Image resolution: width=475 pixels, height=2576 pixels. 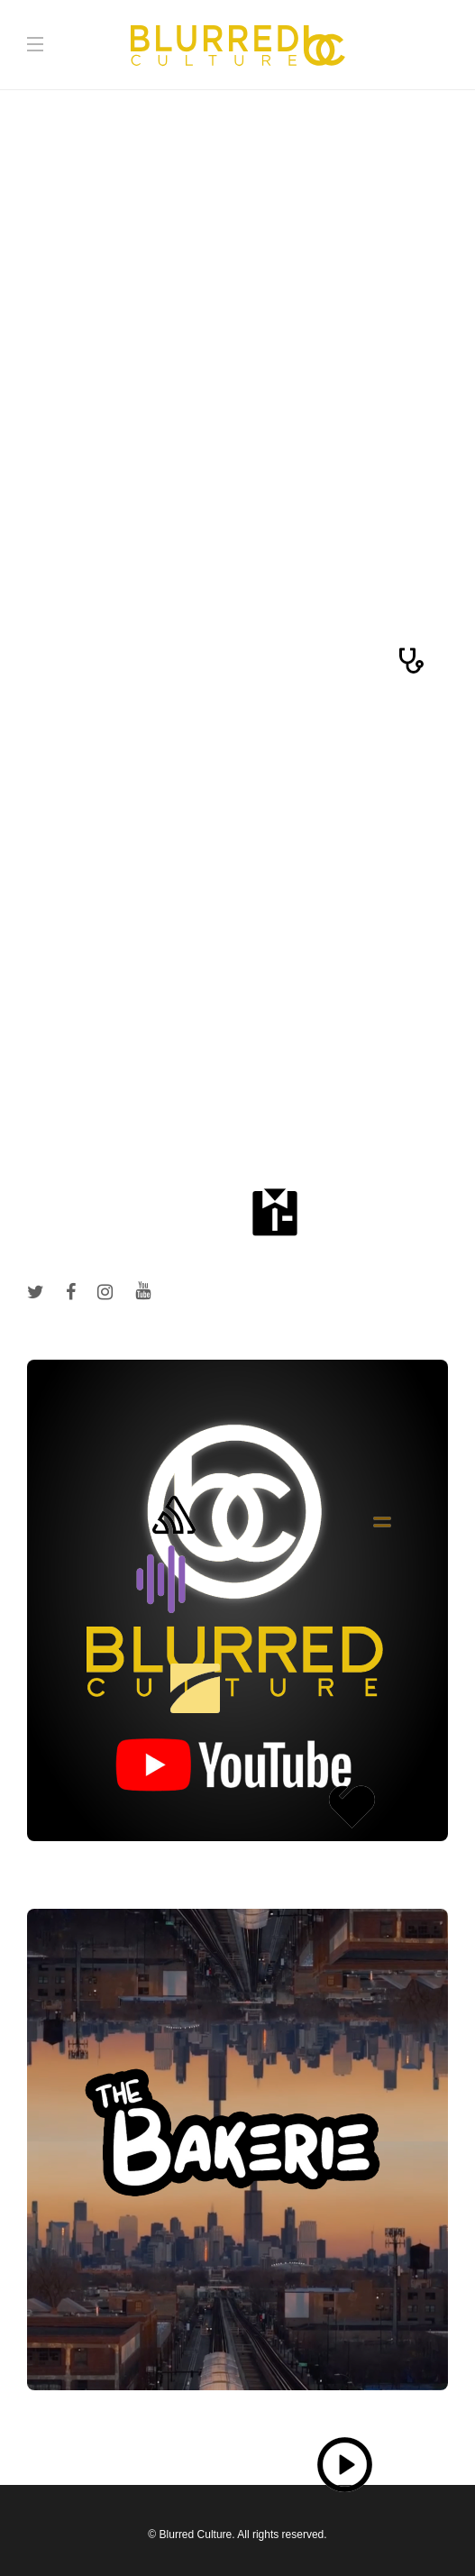 What do you see at coordinates (382, 1522) in the screenshot?
I see `indicates equality or balance between values` at bounding box center [382, 1522].